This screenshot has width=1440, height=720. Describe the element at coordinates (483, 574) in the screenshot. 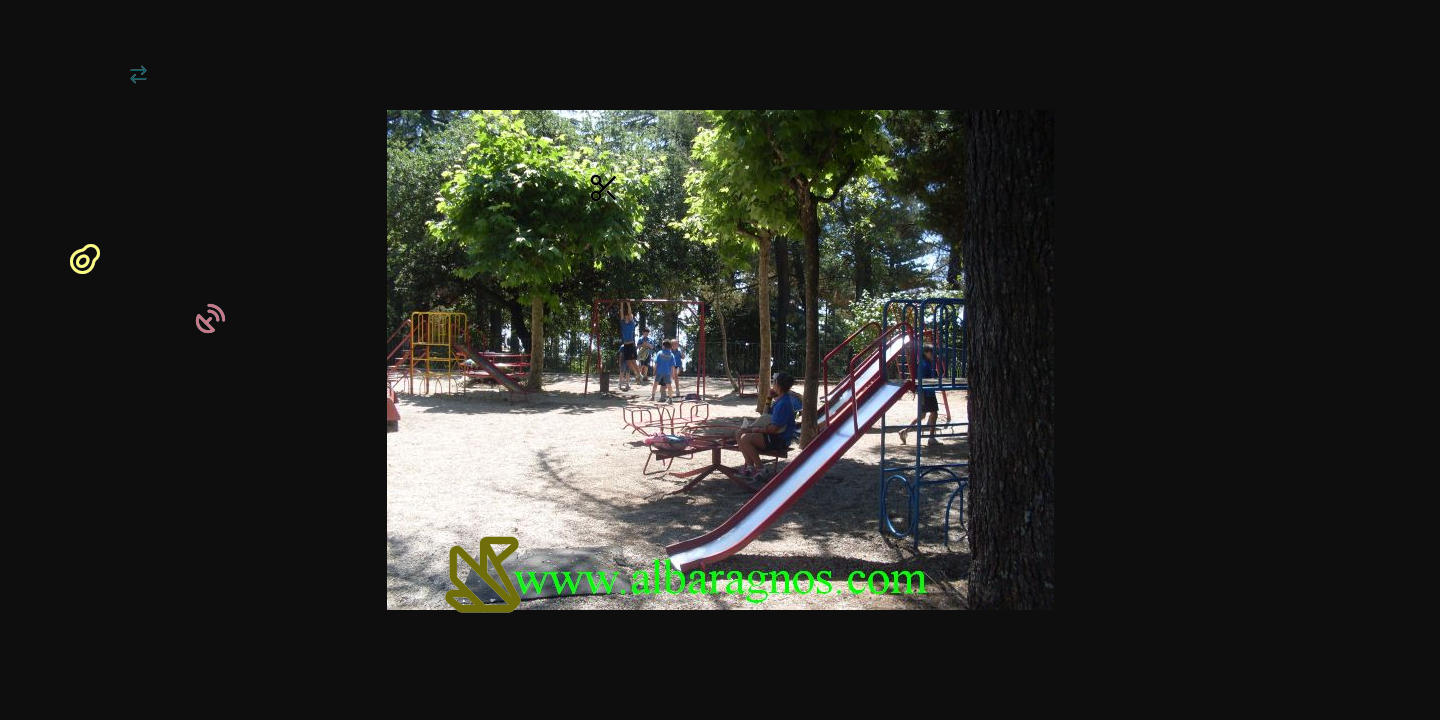

I see `access paper crafts or origami tutorials` at that location.